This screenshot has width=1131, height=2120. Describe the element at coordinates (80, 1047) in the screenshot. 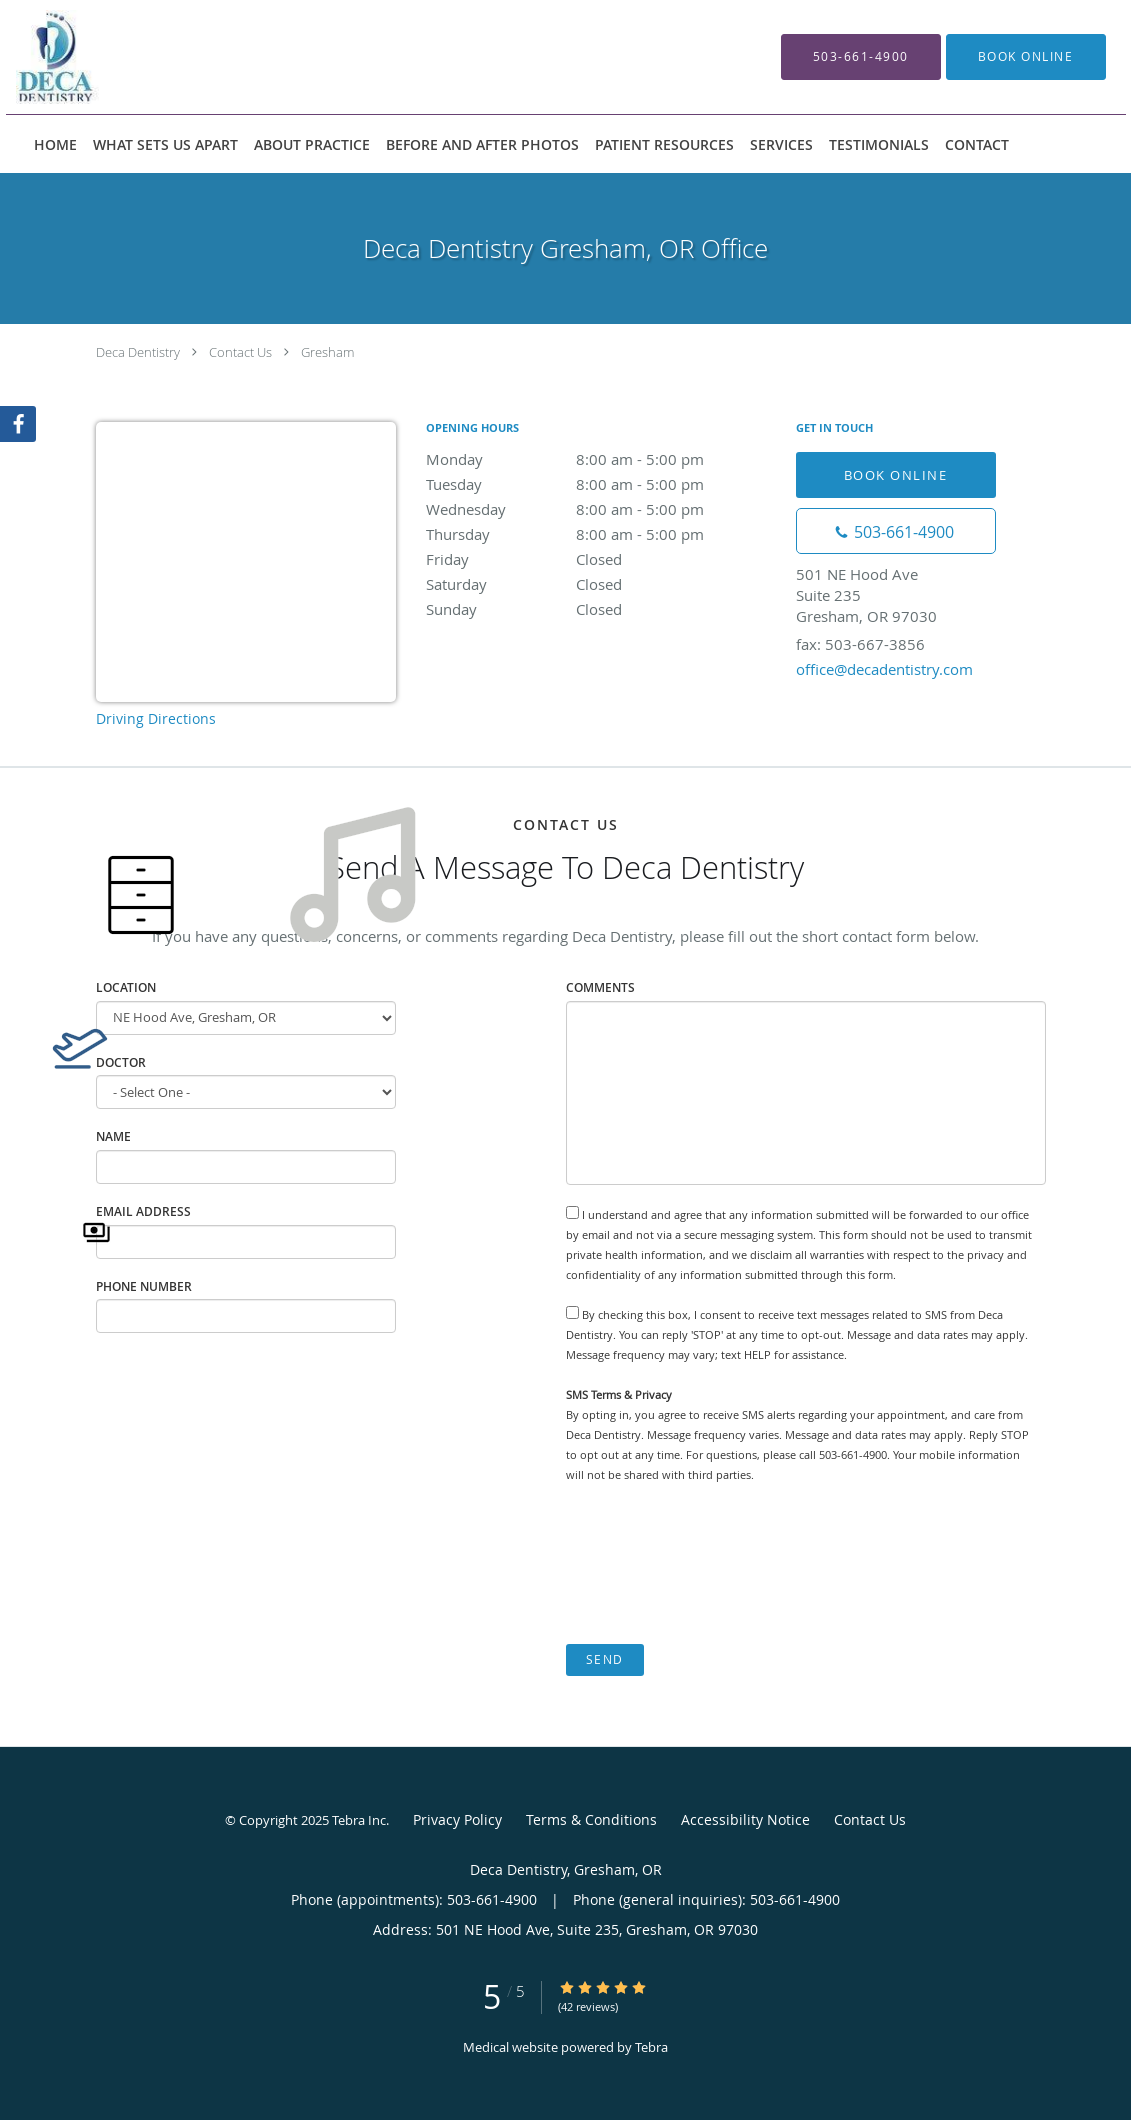

I see `flight departure status indicator` at that location.